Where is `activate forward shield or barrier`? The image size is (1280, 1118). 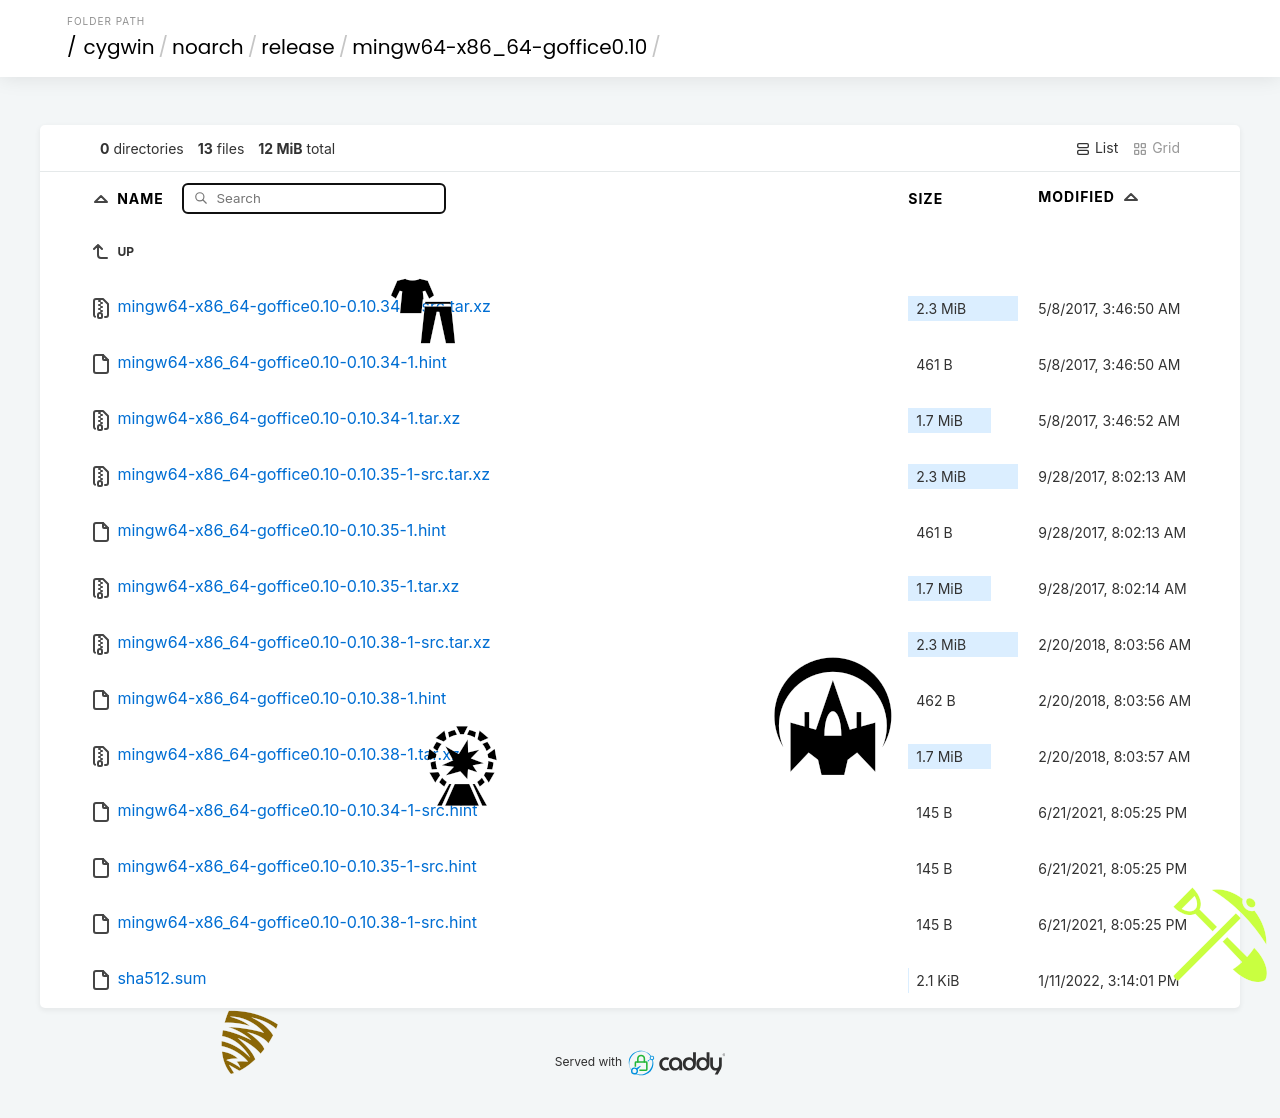
activate forward shield or barrier is located at coordinates (833, 716).